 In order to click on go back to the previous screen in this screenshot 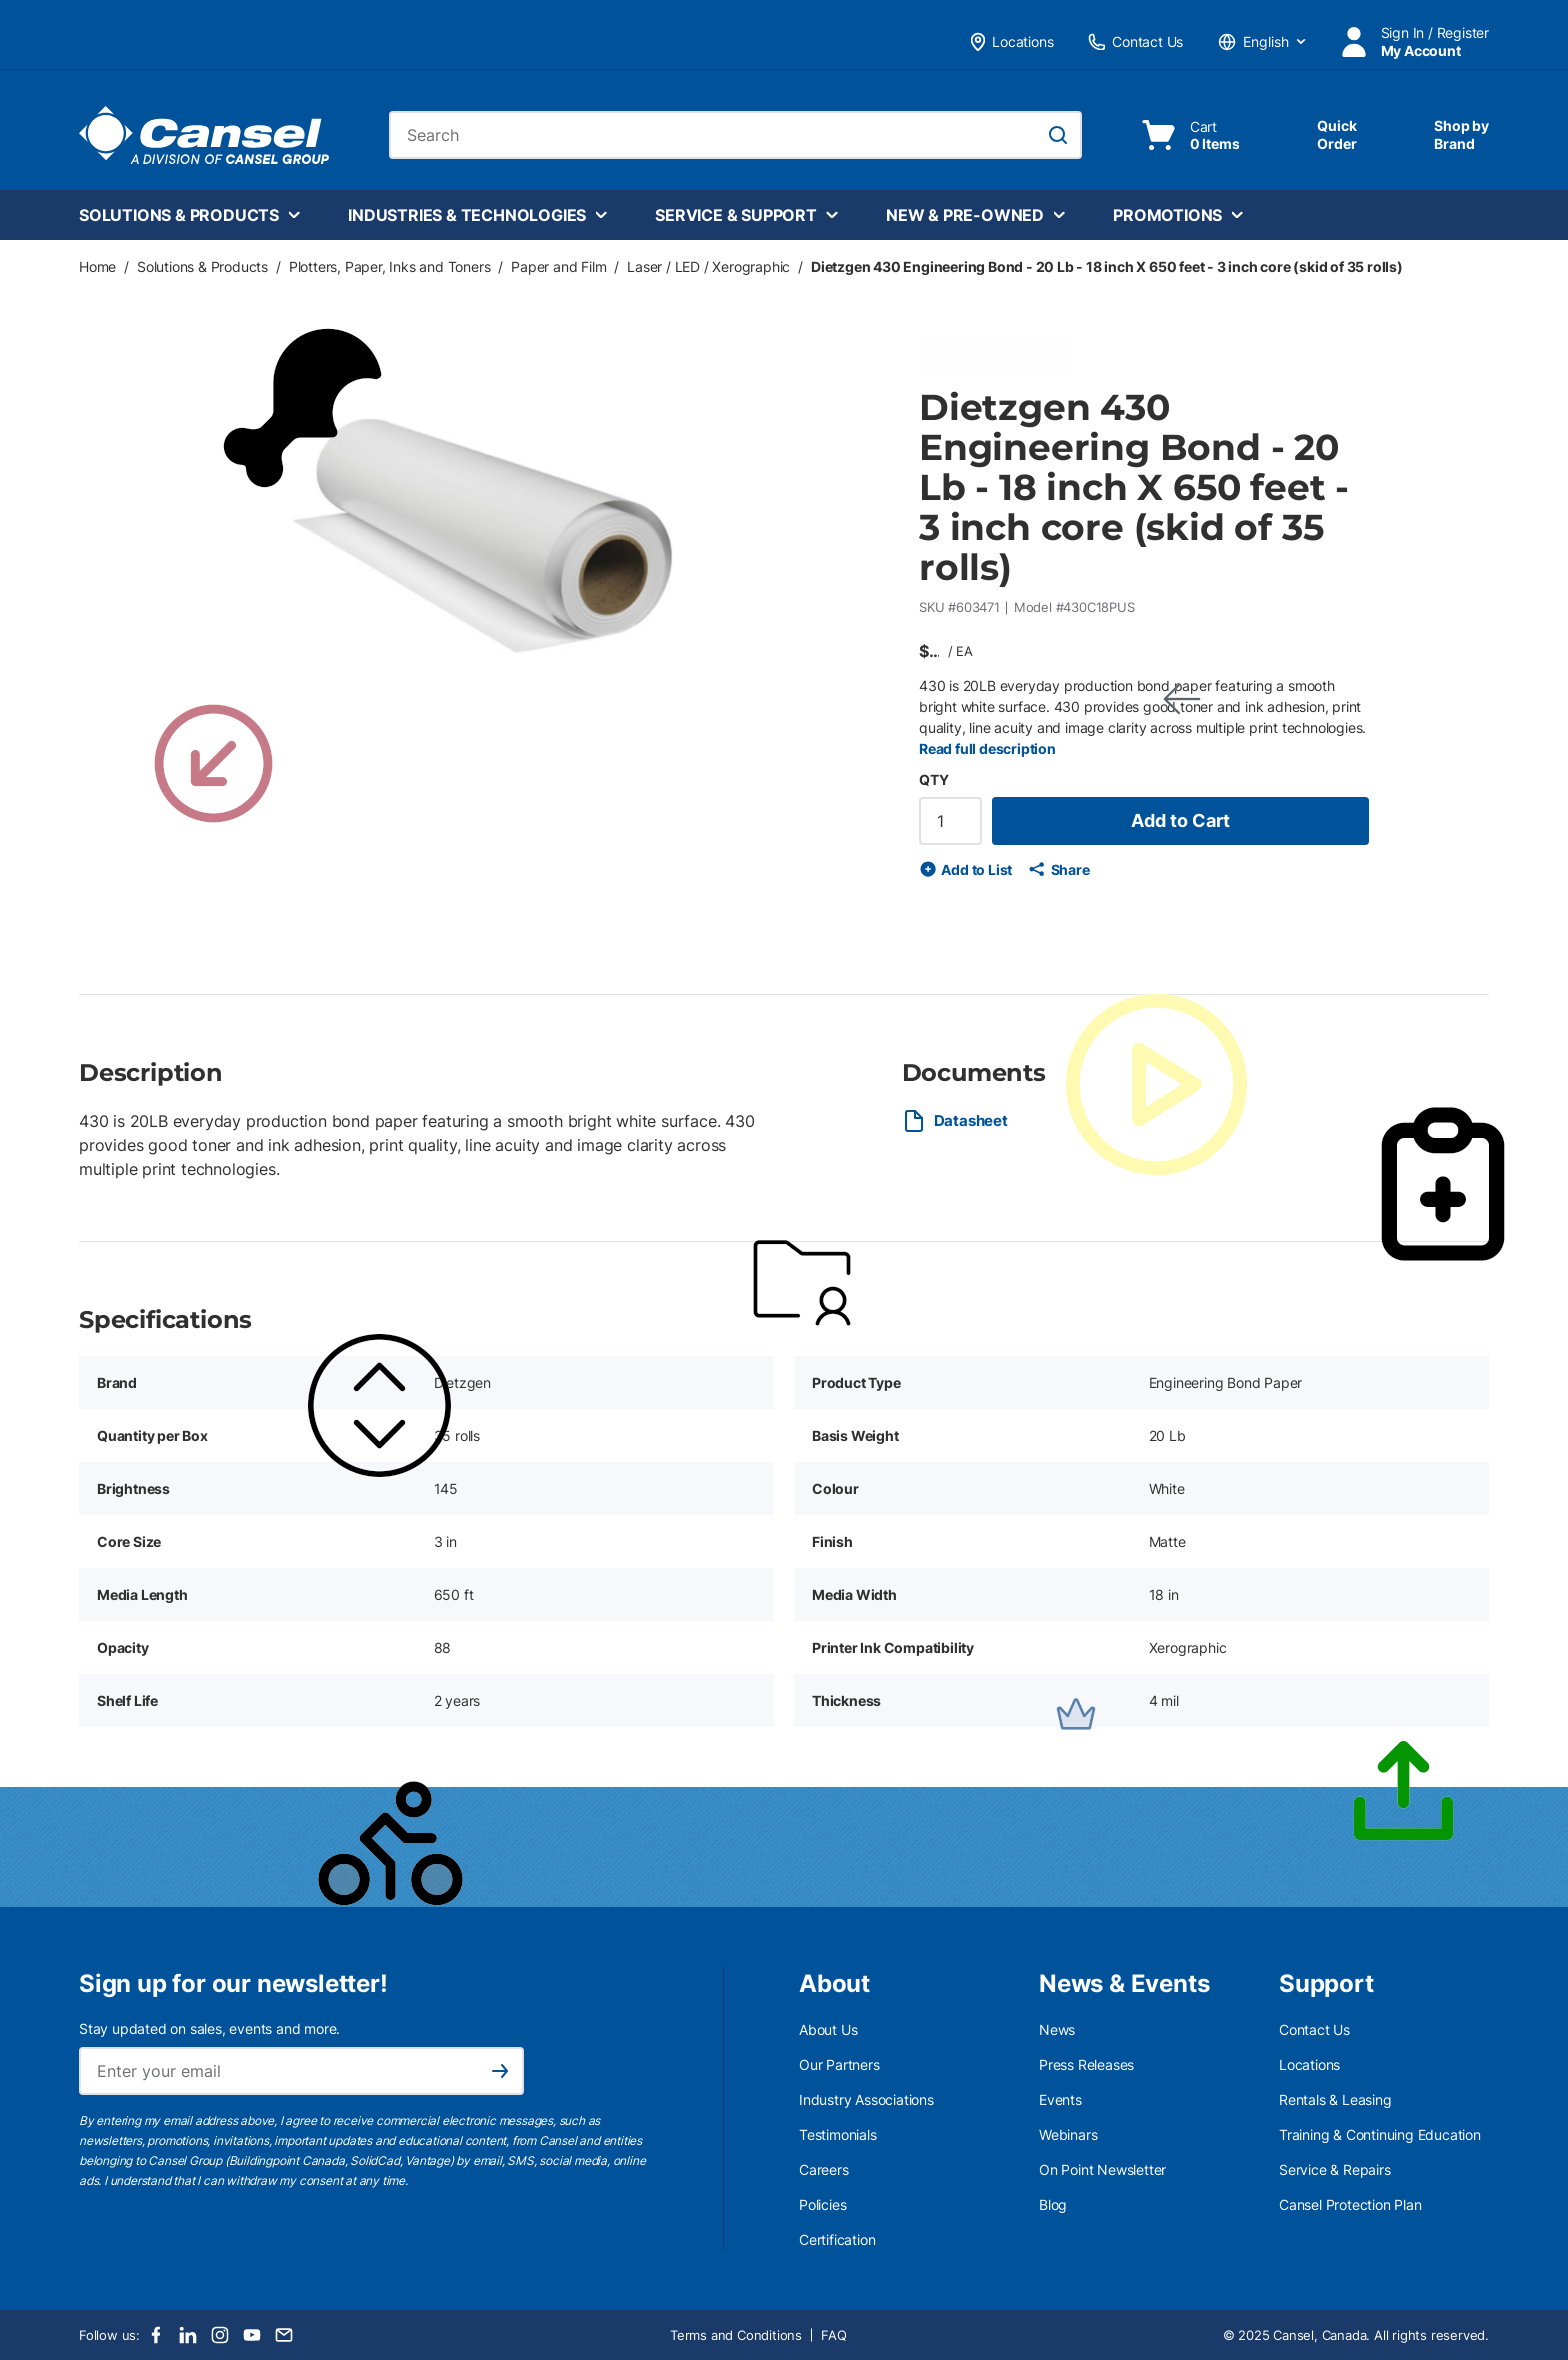, I will do `click(1182, 699)`.